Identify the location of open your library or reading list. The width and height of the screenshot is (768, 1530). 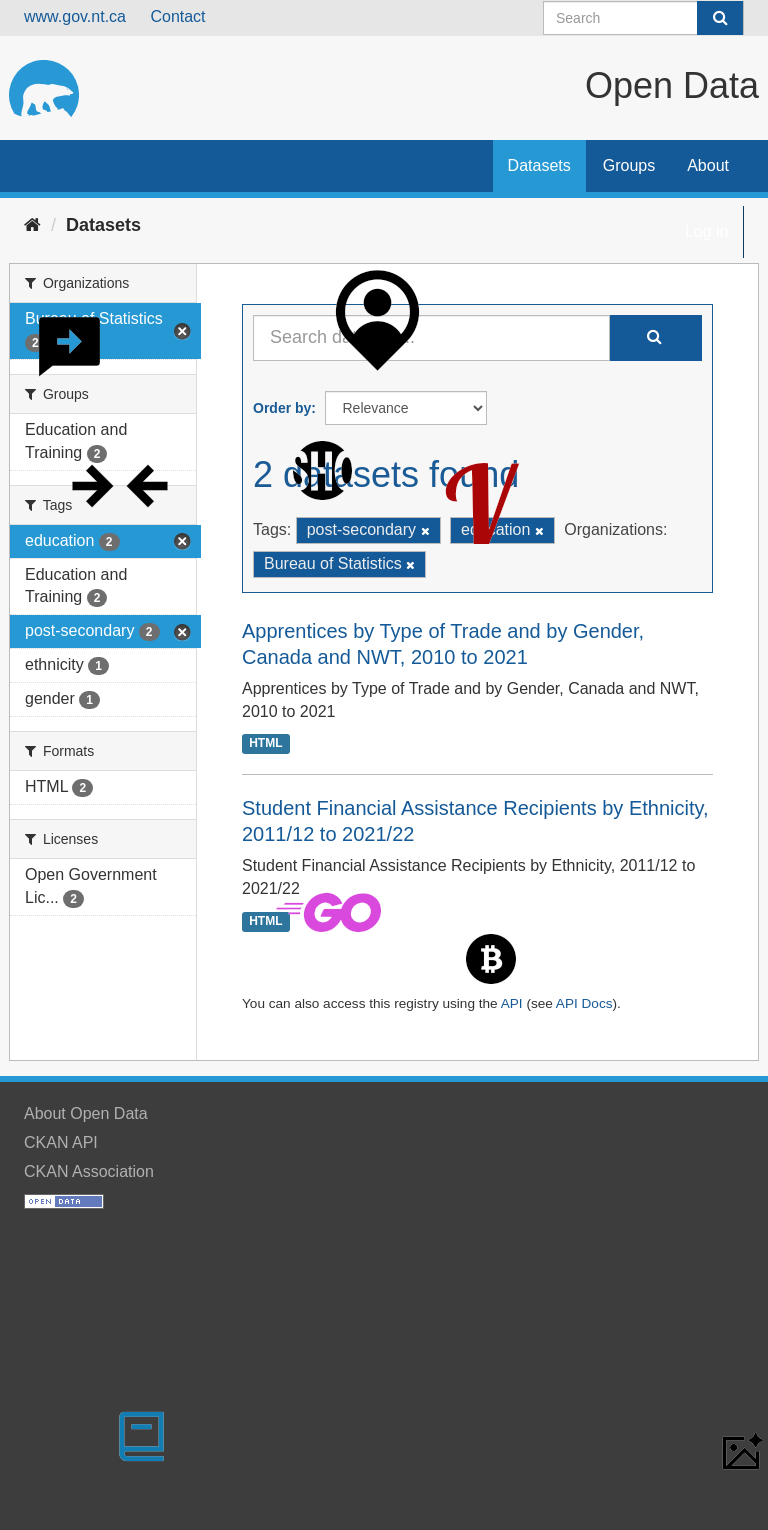
(141, 1436).